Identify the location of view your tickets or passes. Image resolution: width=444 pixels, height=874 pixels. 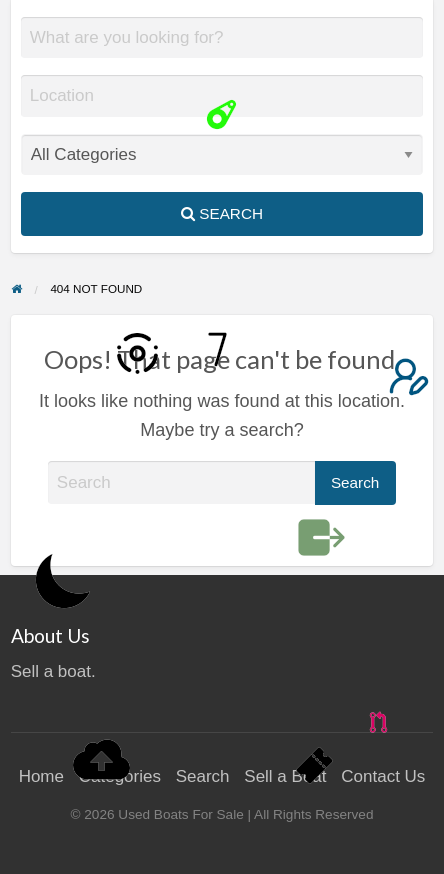
(314, 765).